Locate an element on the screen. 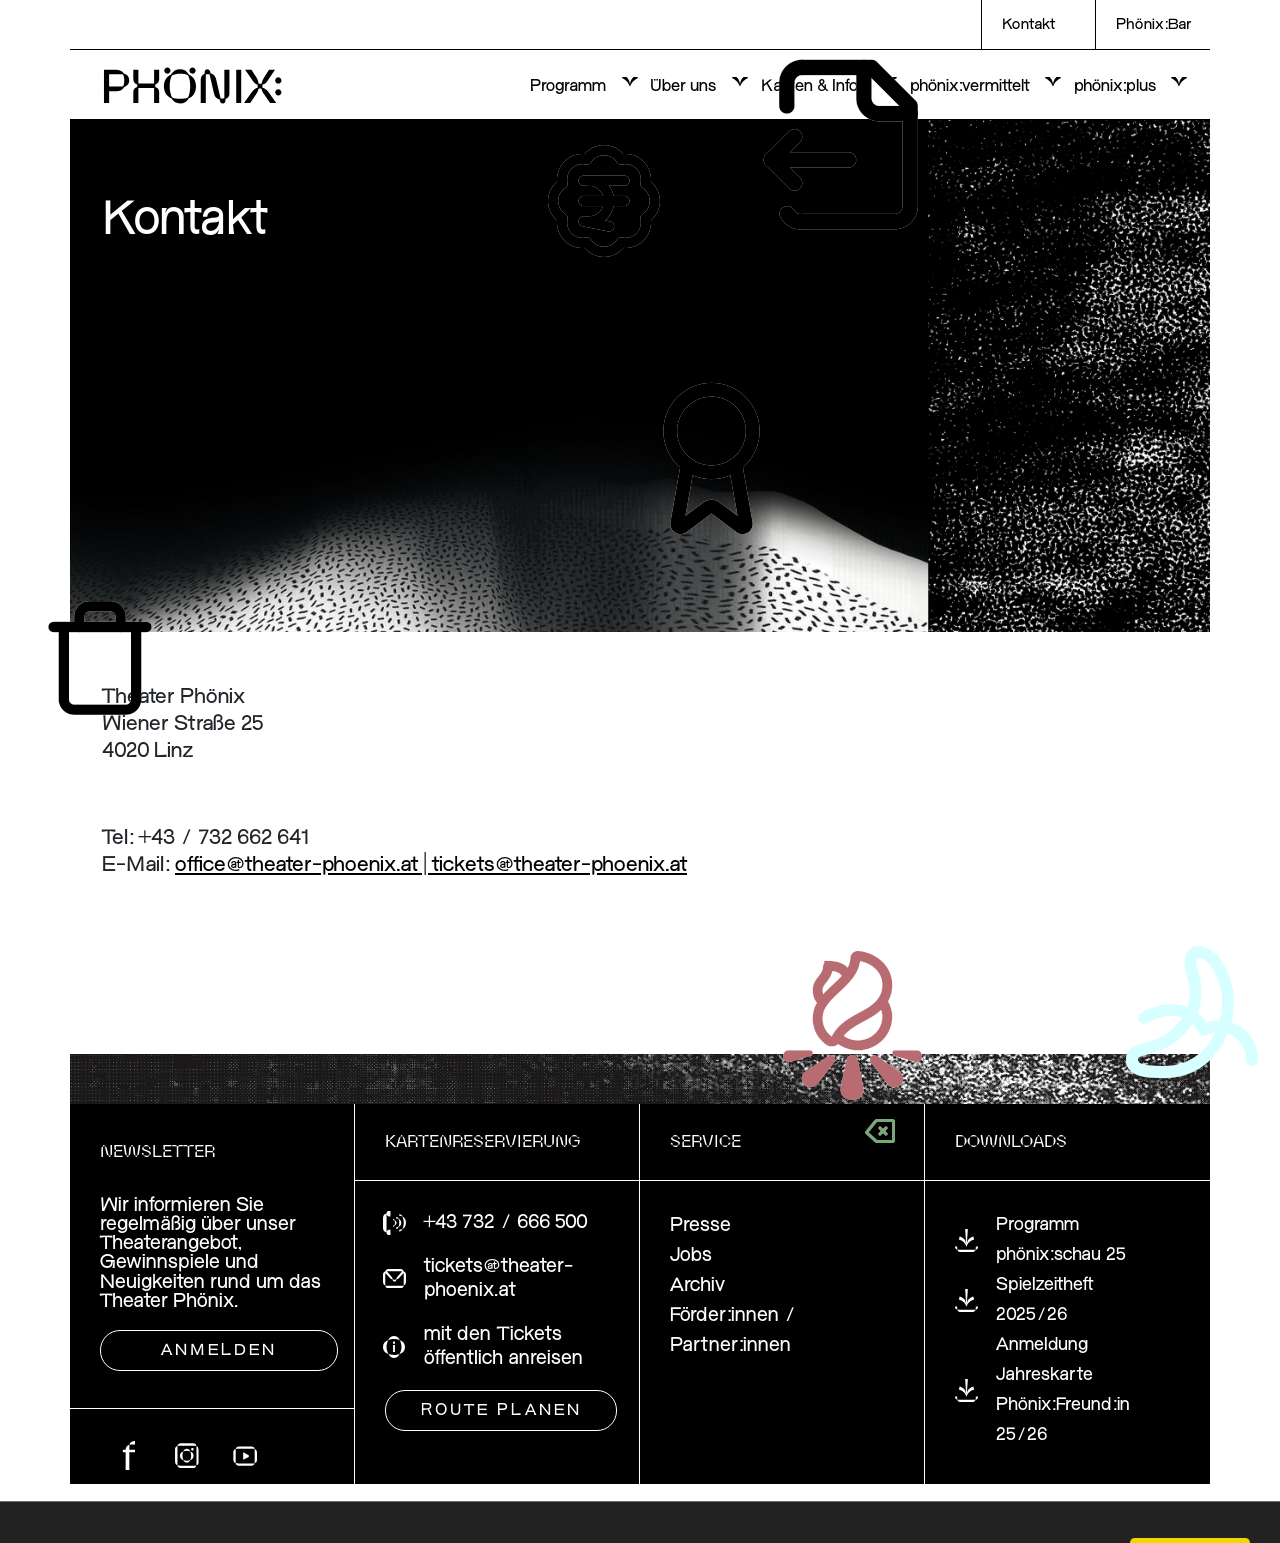  delete the previous character is located at coordinates (880, 1131).